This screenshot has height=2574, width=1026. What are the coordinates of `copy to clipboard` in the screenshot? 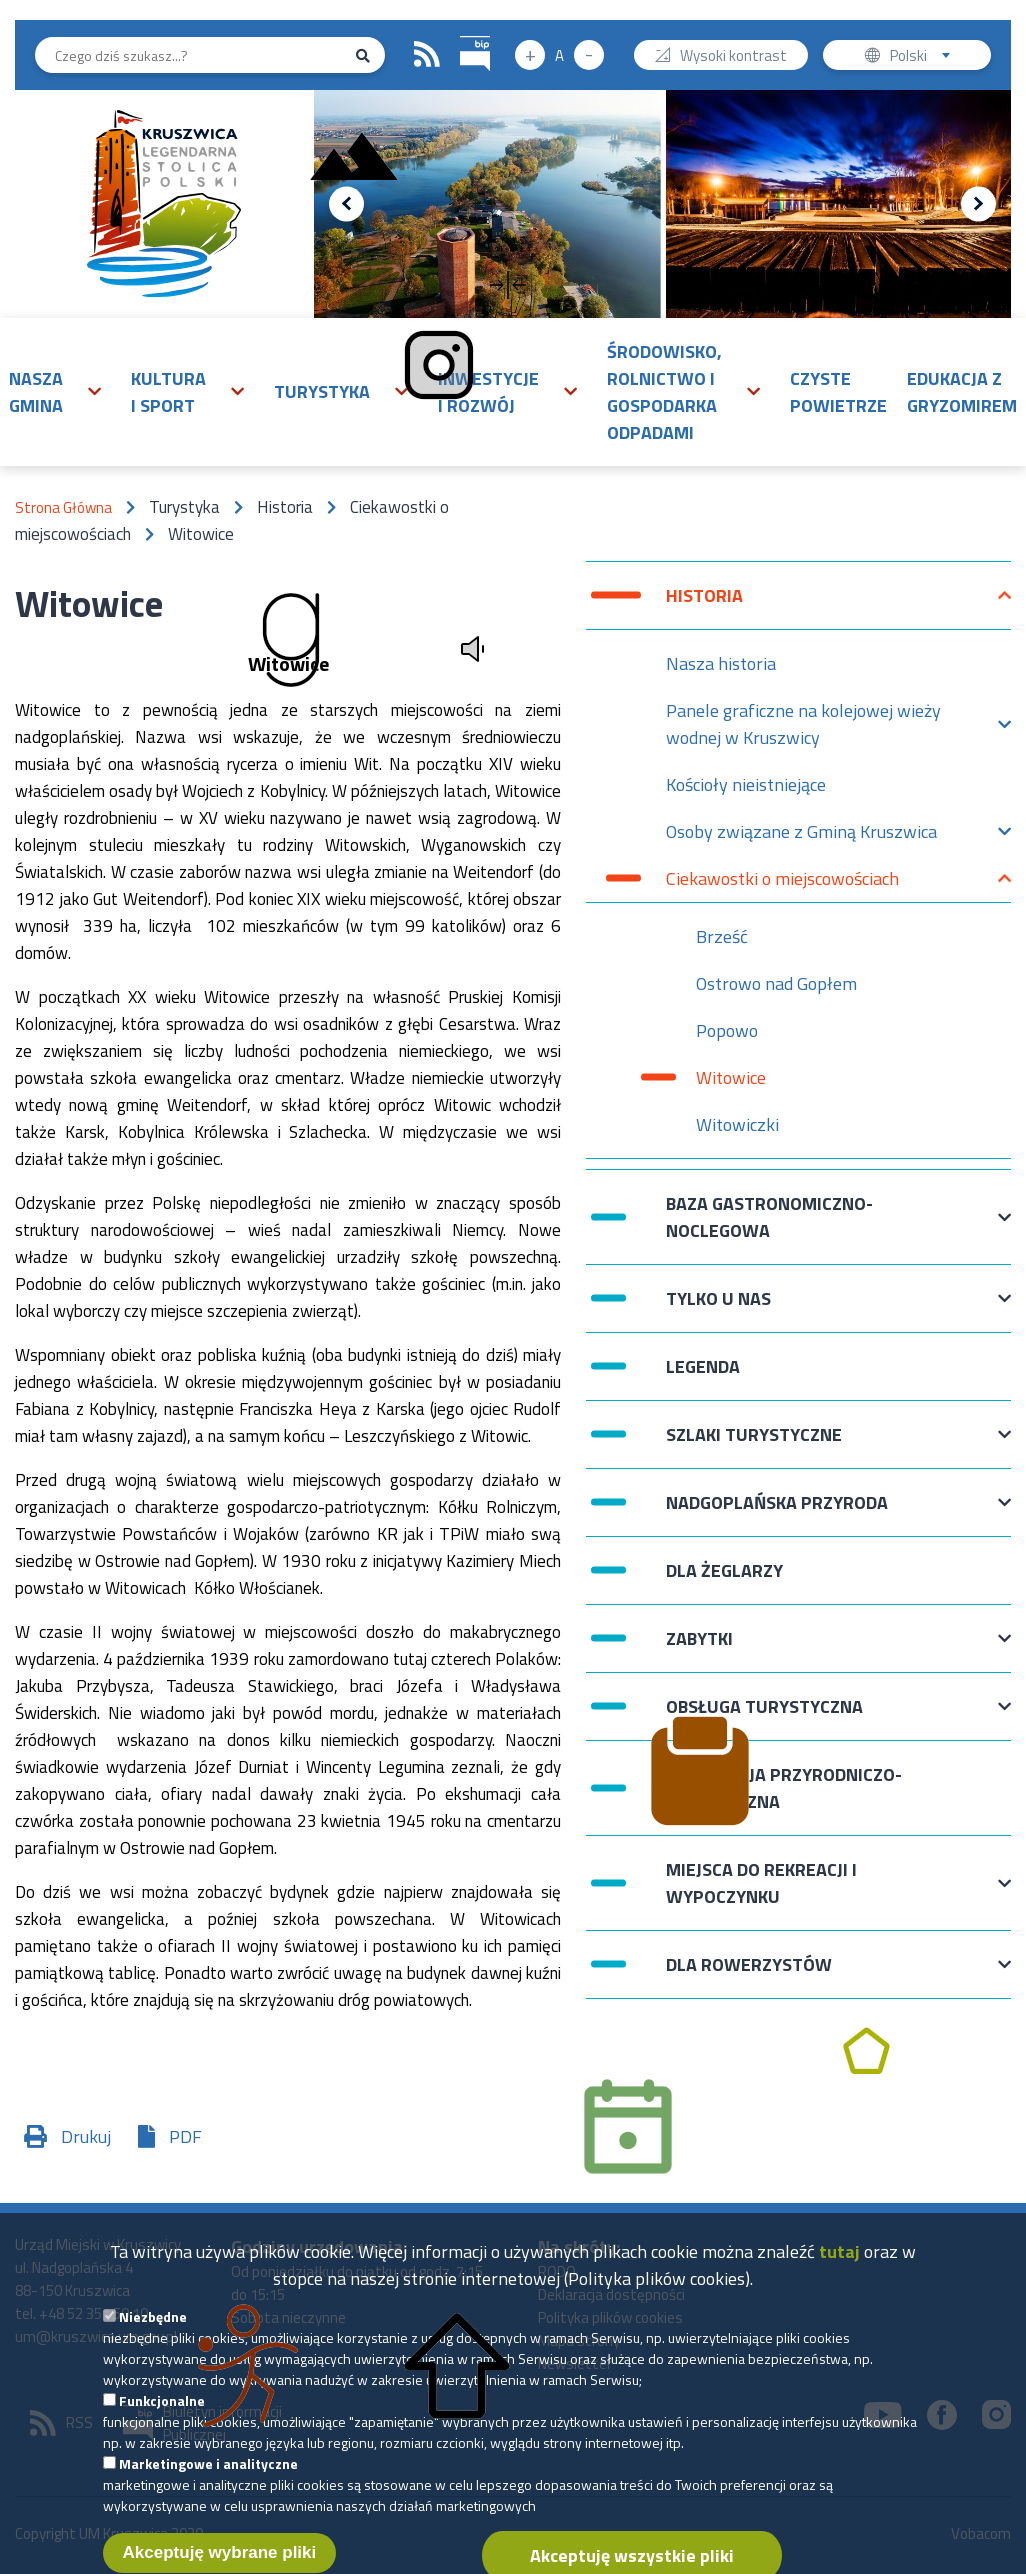 It's located at (700, 1771).